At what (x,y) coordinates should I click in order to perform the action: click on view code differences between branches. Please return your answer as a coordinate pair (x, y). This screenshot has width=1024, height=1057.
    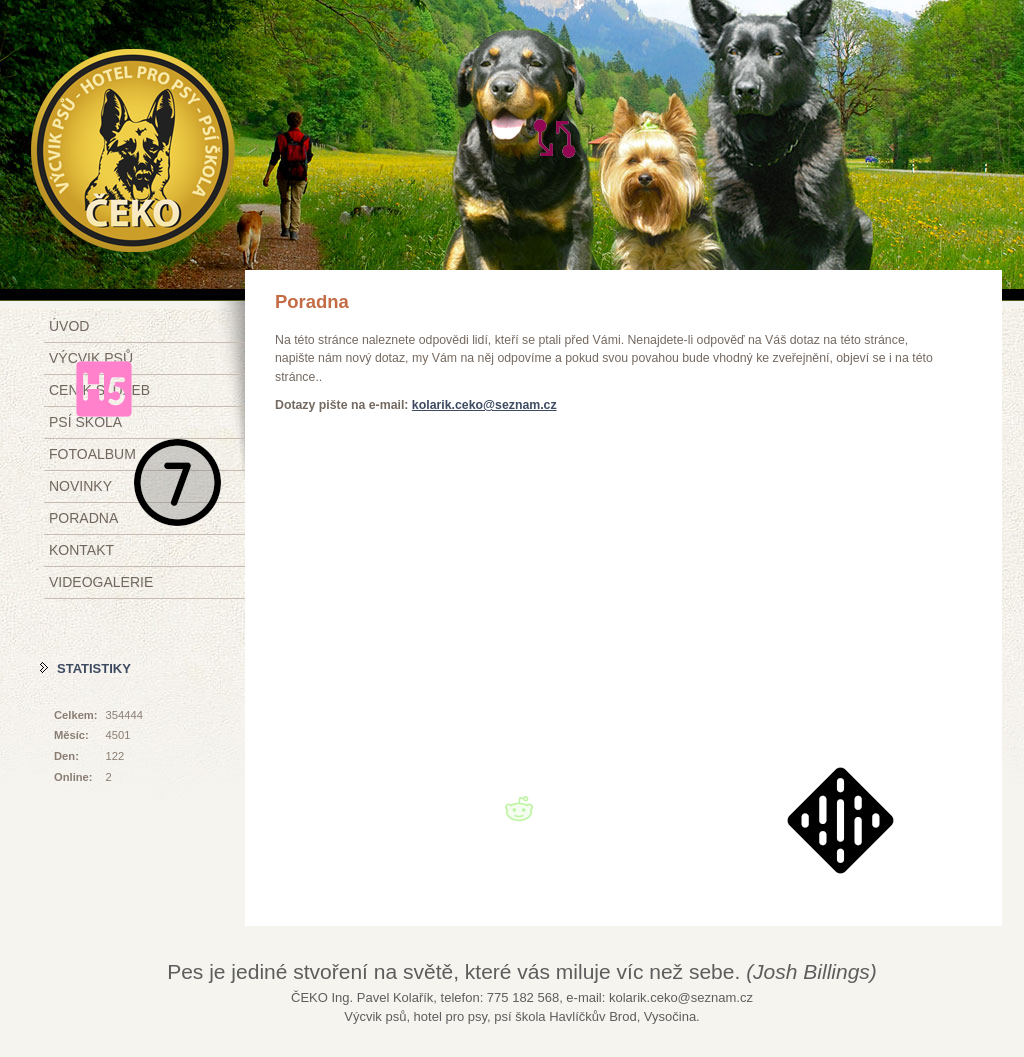
    Looking at the image, I should click on (554, 138).